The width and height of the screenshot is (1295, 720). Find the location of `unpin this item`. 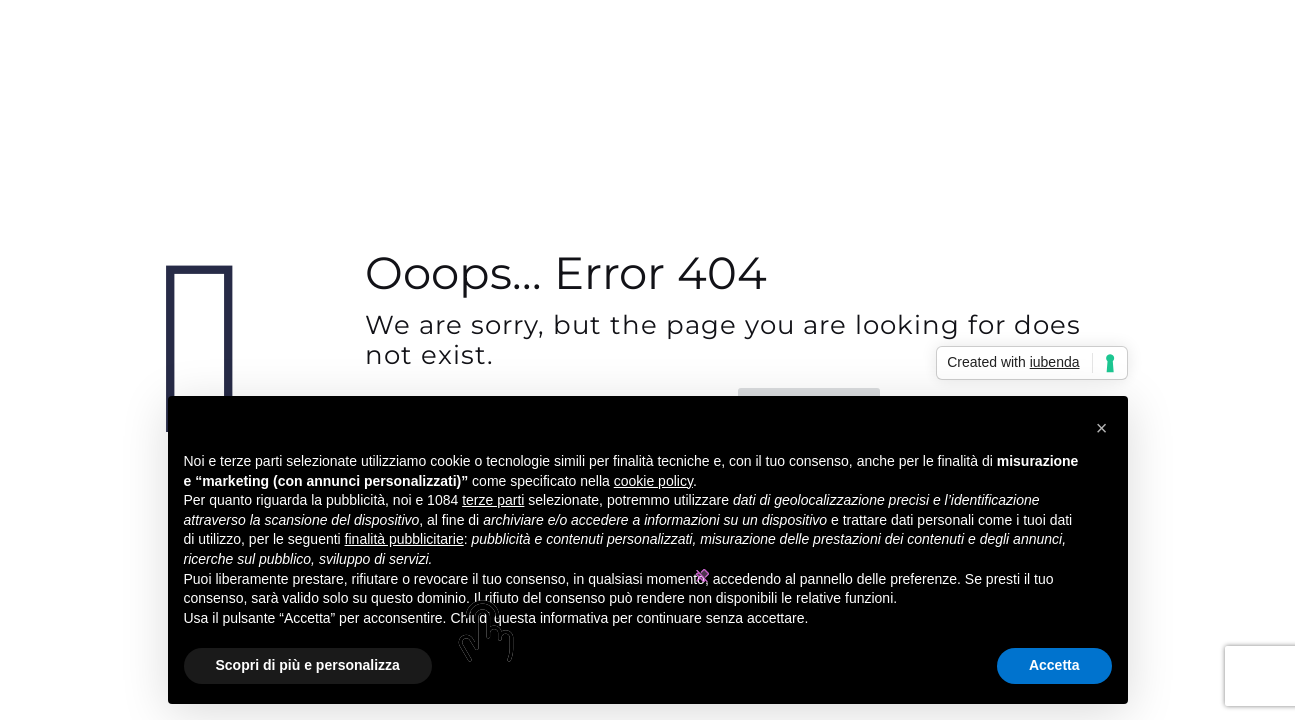

unpin this item is located at coordinates (702, 576).